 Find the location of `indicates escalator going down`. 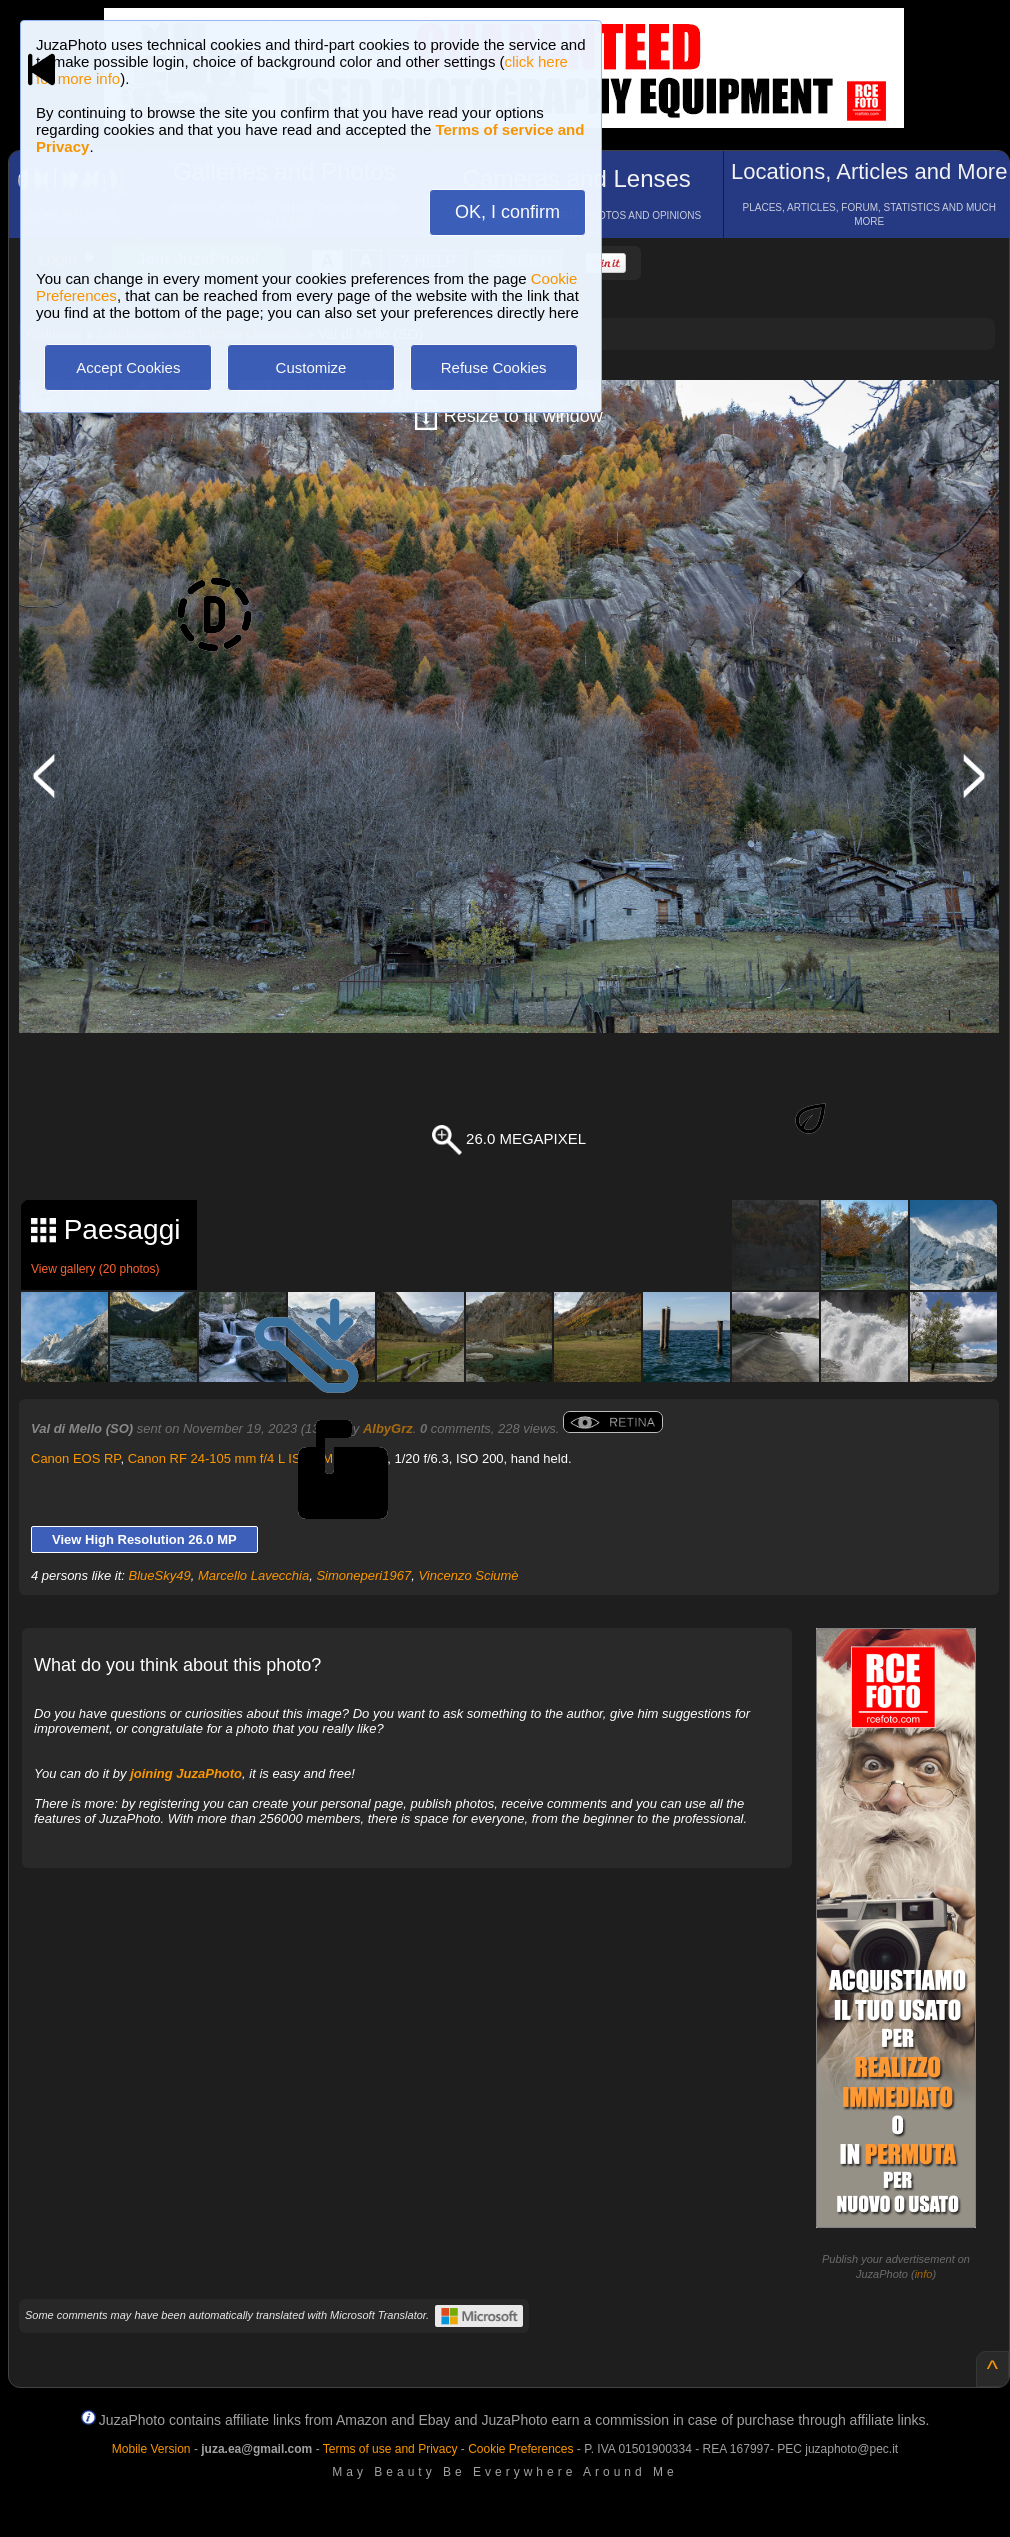

indicates escalator going down is located at coordinates (306, 1345).